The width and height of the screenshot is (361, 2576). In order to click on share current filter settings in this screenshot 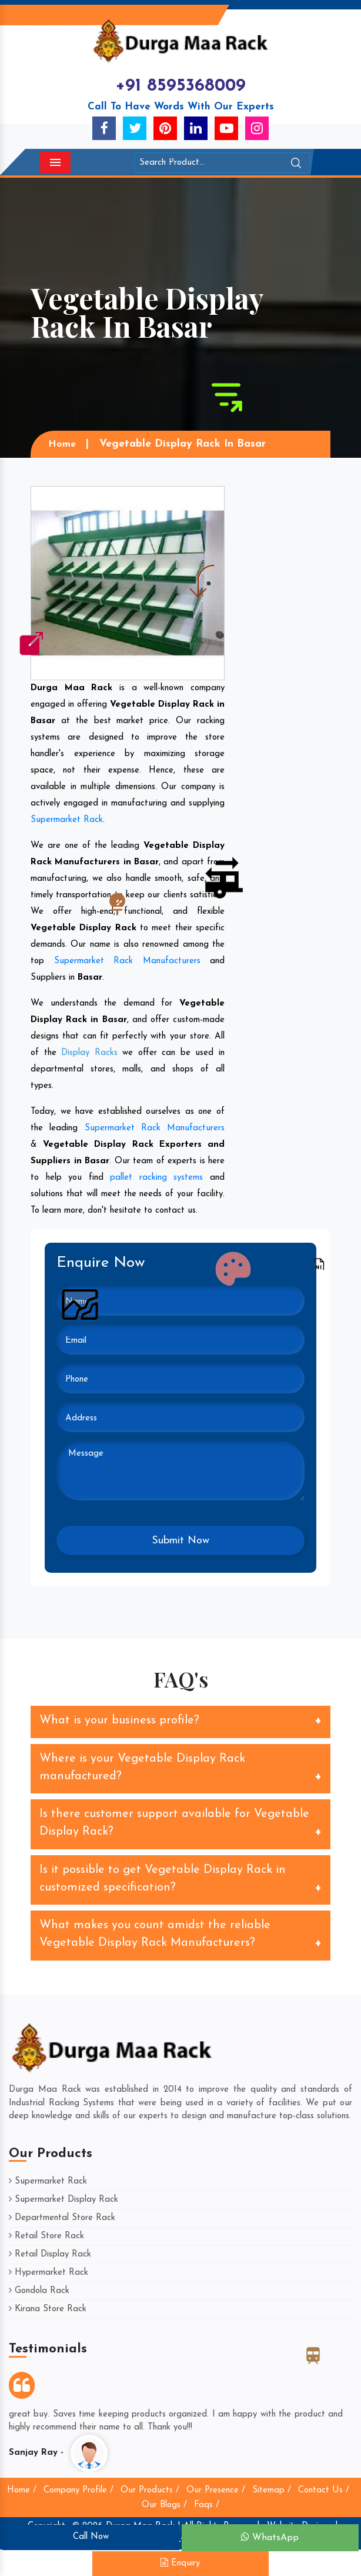, I will do `click(226, 394)`.